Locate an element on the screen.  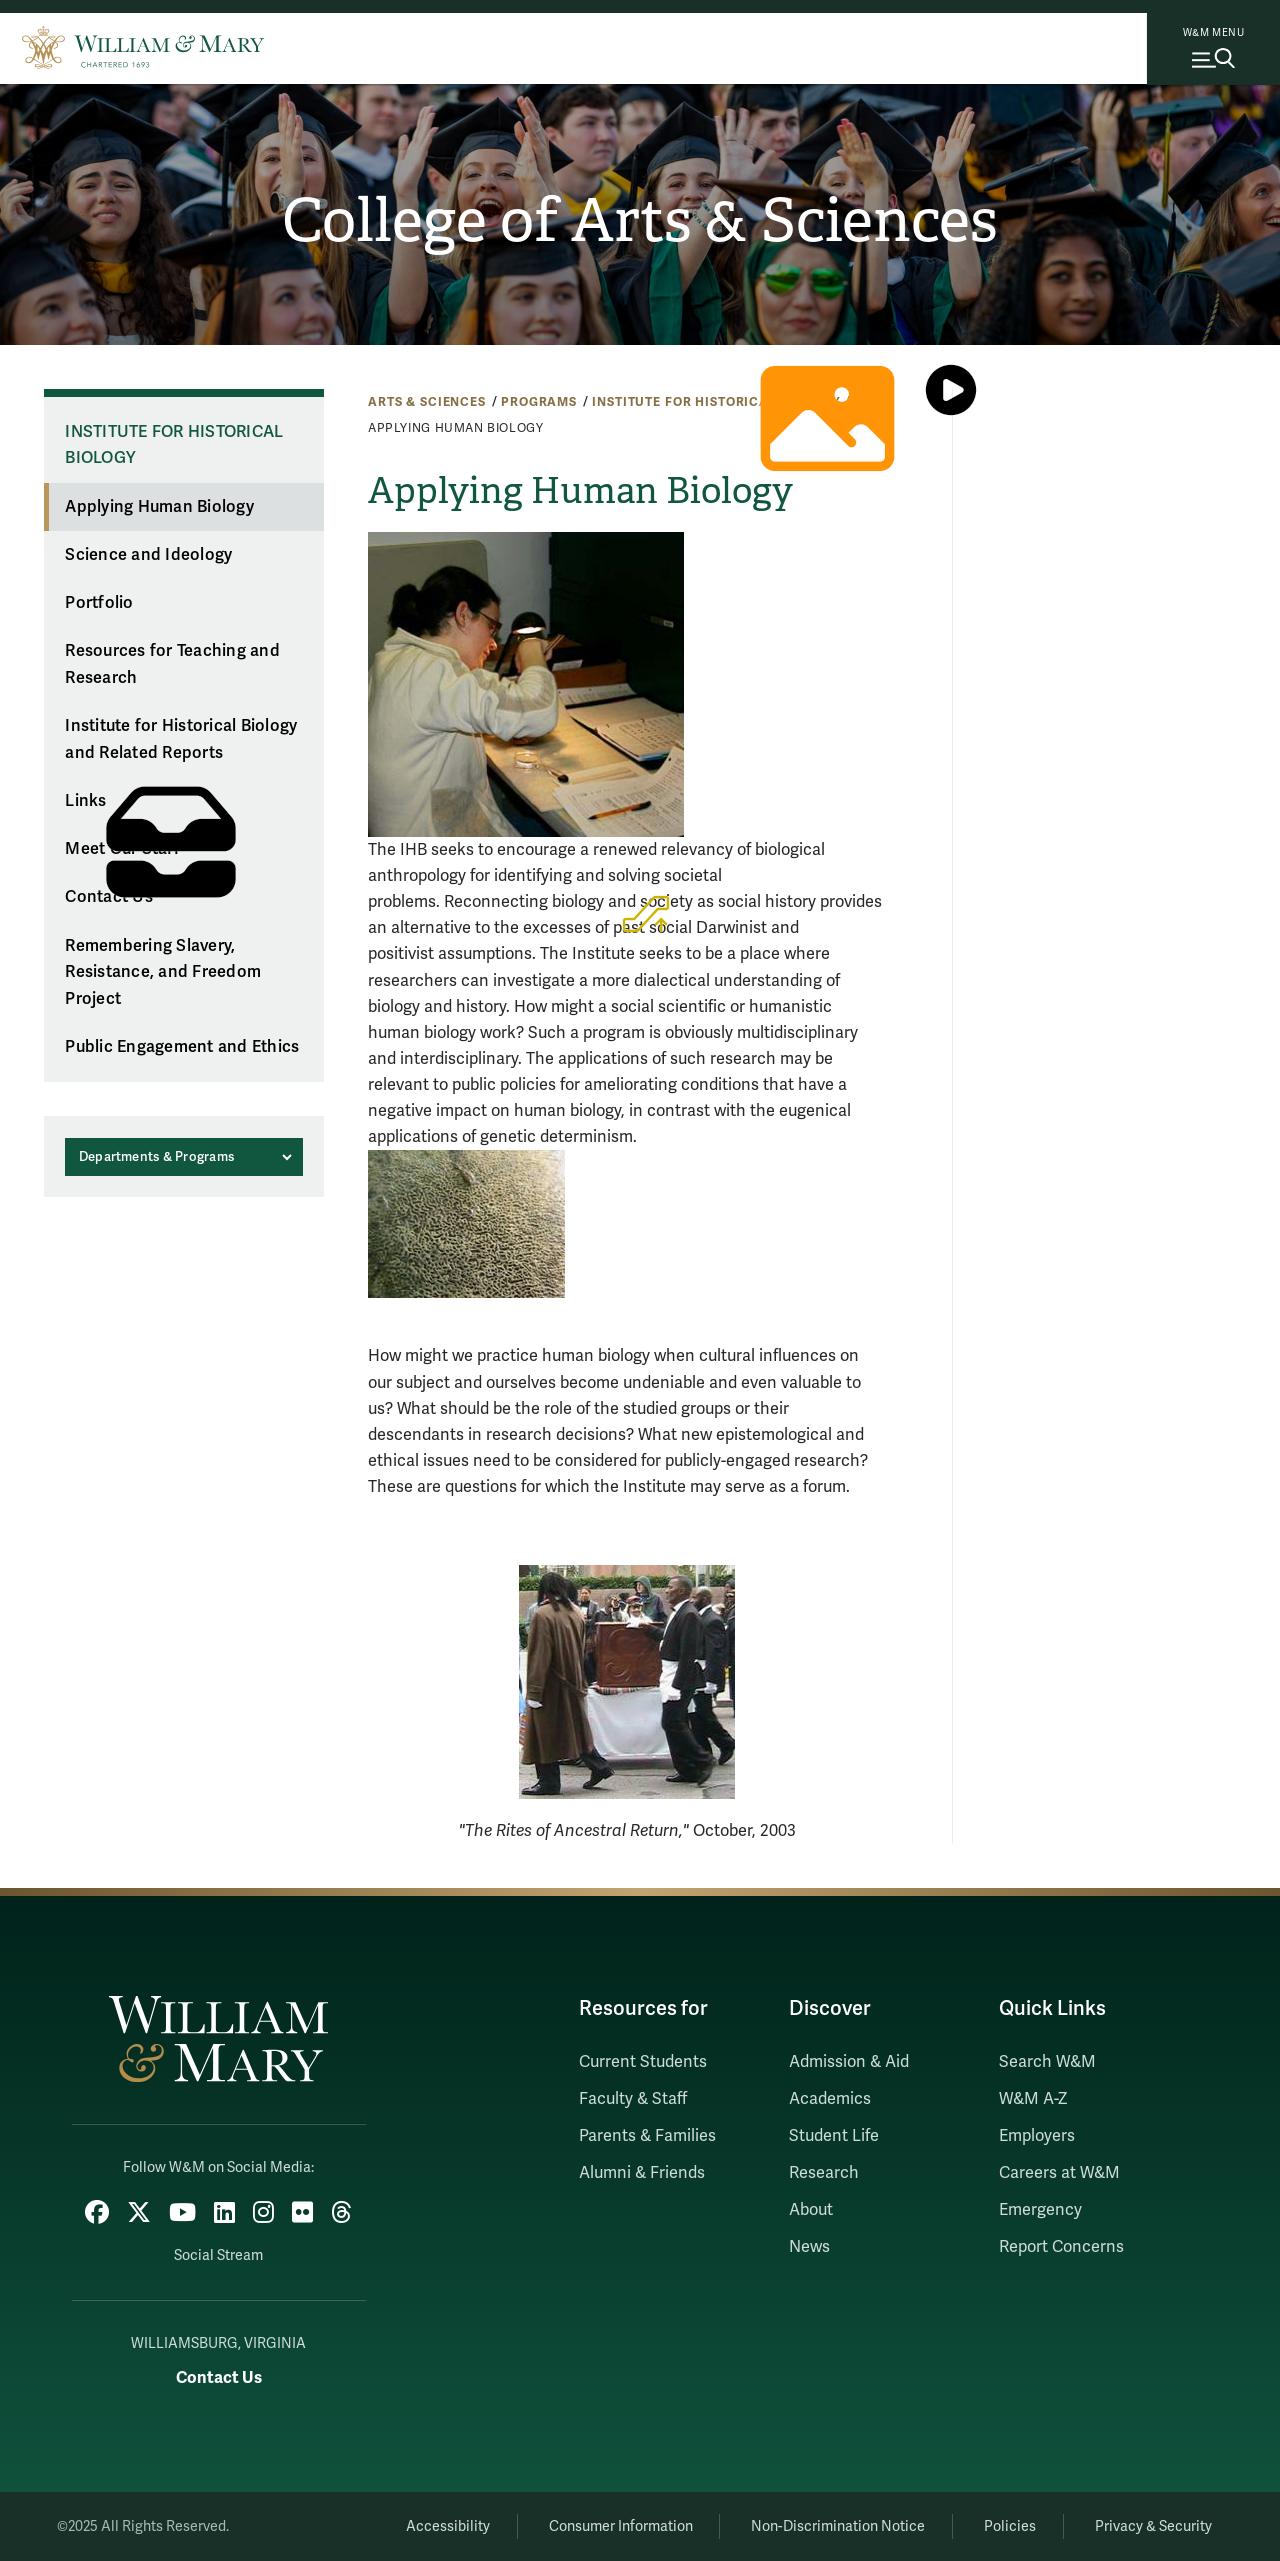
indicates escalator going up is located at coordinates (646, 914).